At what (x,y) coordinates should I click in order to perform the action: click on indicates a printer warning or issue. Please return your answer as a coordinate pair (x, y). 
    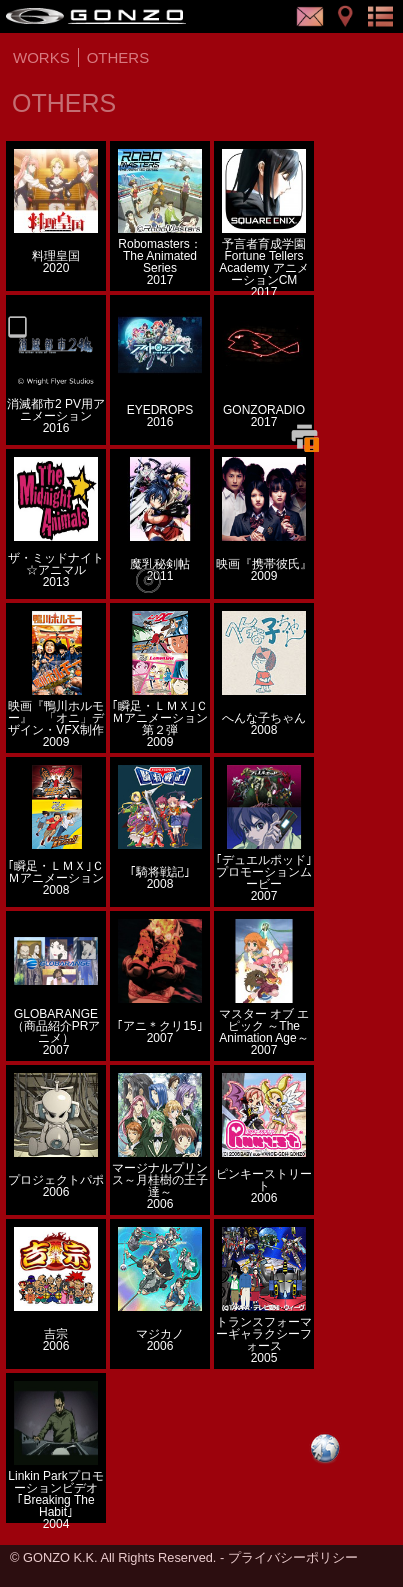
    Looking at the image, I should click on (304, 437).